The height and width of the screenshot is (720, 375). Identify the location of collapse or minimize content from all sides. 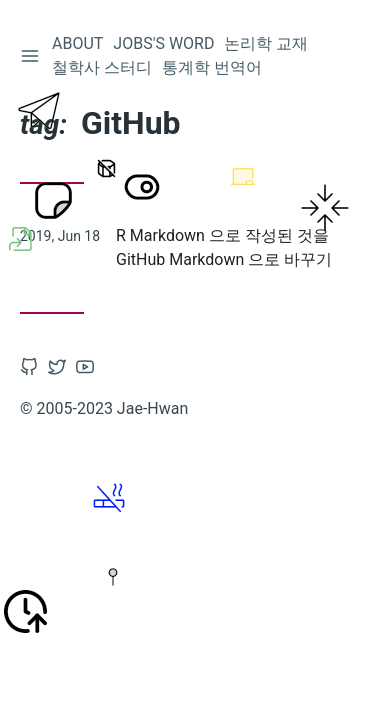
(325, 208).